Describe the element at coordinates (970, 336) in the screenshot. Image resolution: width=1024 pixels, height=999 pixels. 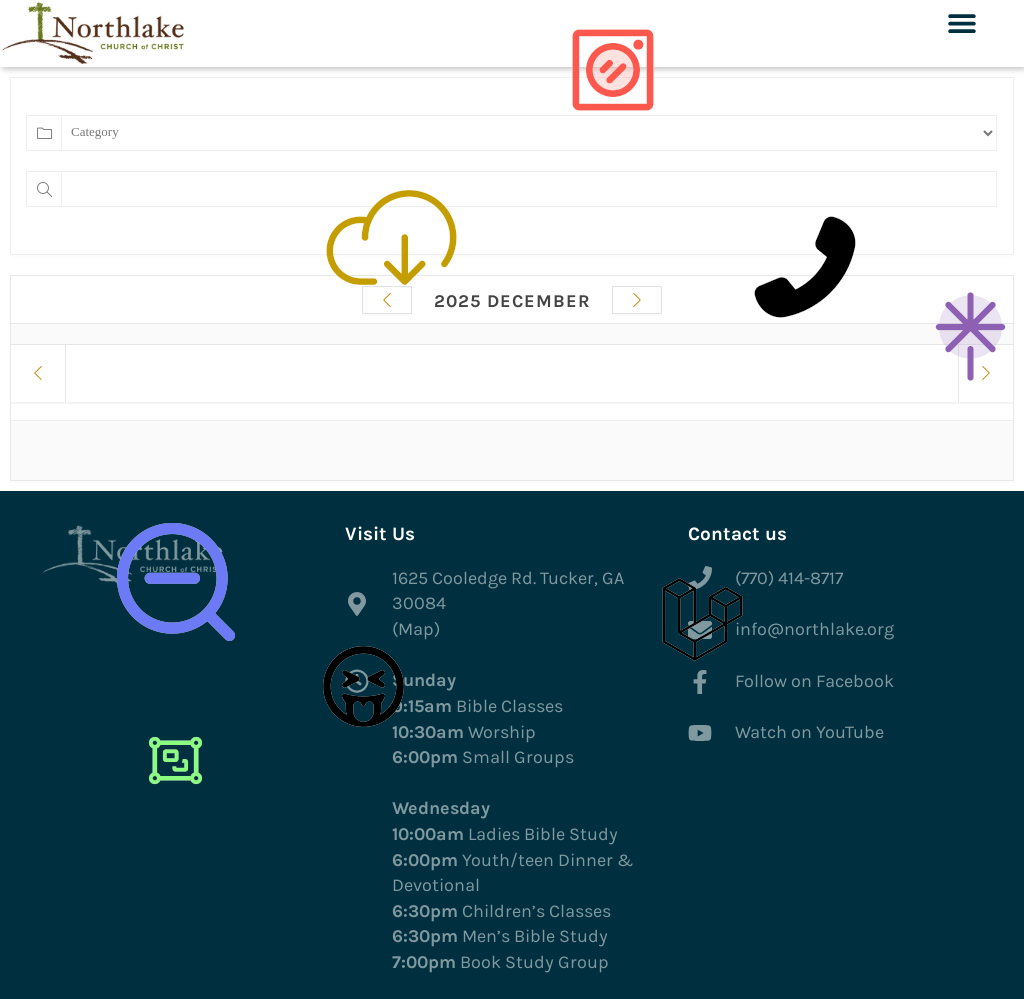
I see `visit linktree profile` at that location.